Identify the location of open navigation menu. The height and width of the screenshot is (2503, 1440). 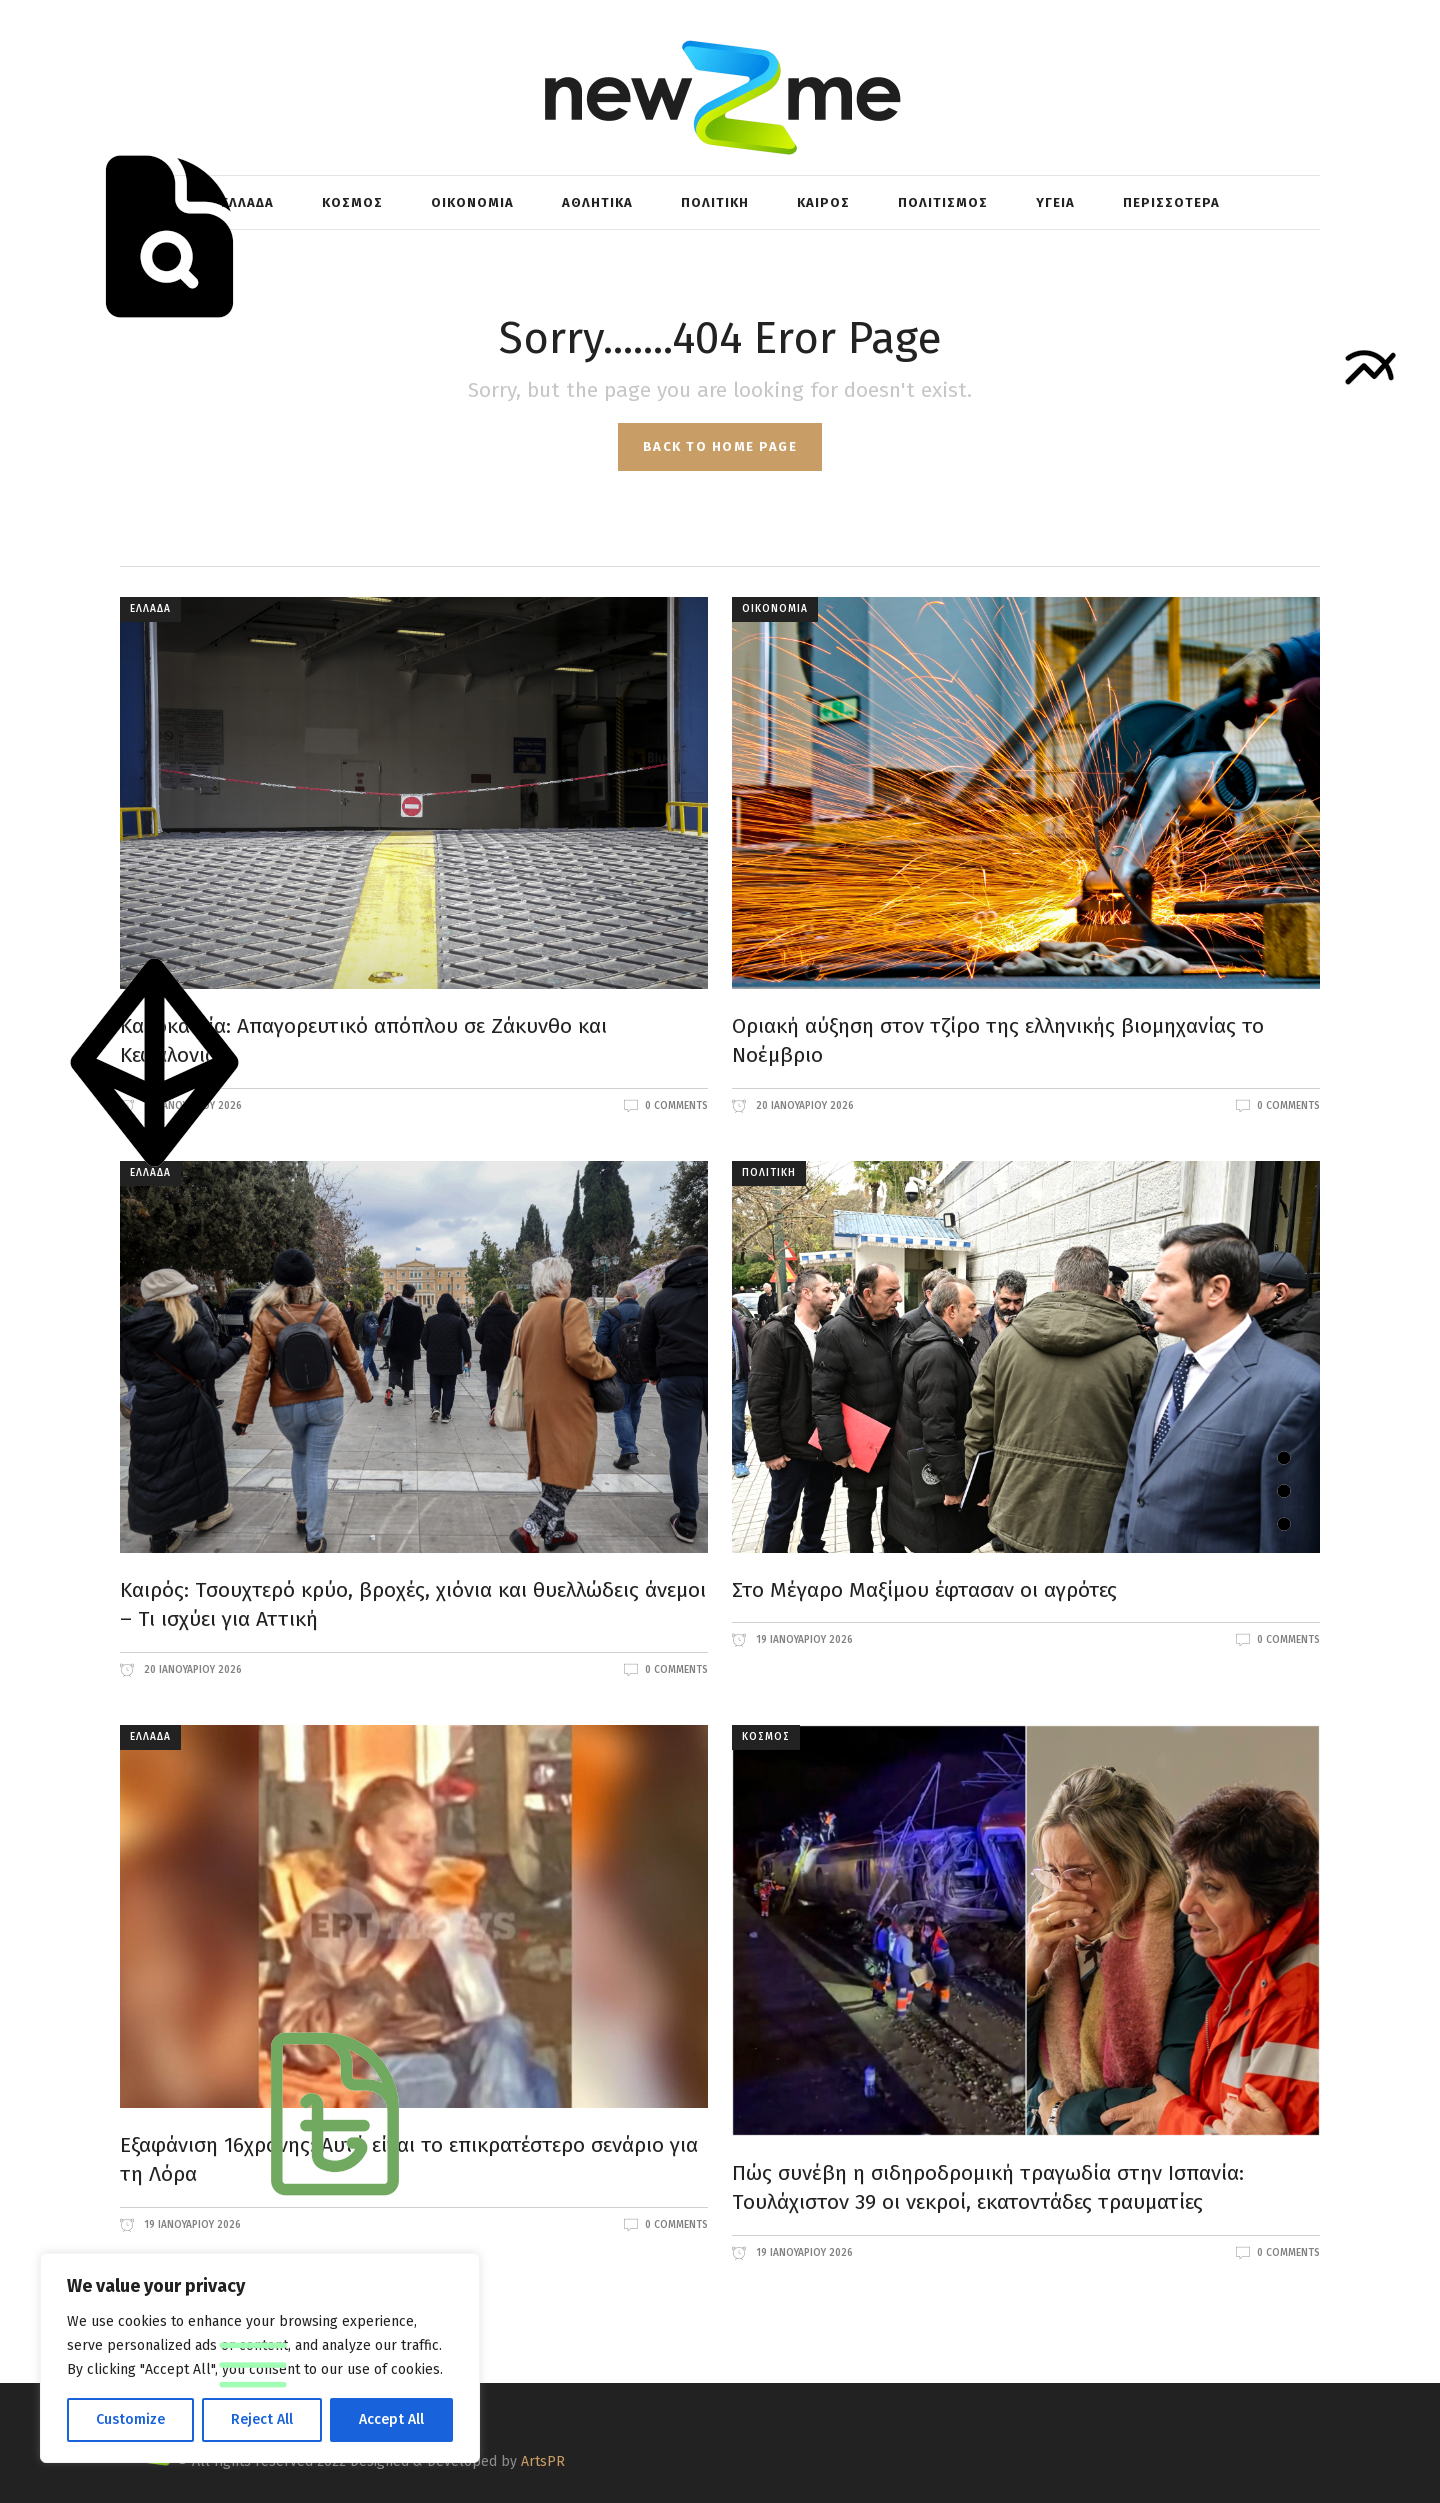
(253, 2365).